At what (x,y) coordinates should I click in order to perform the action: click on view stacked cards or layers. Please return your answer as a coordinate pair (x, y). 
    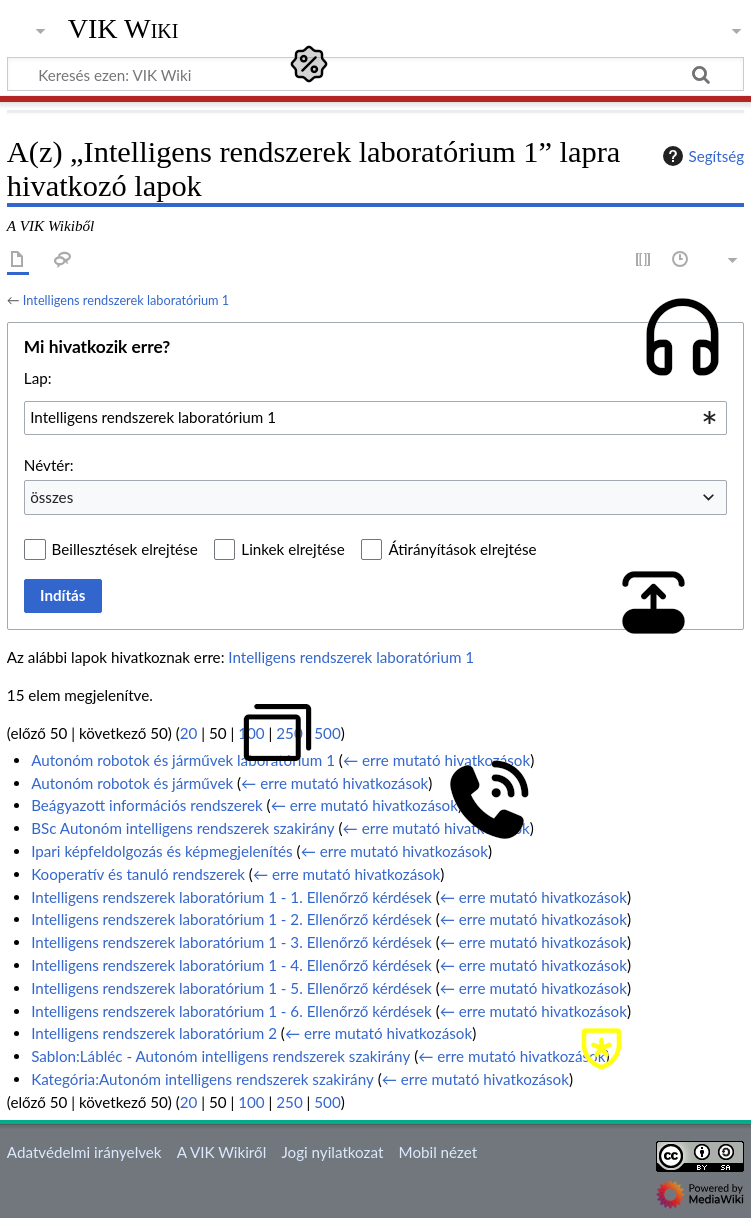
    Looking at the image, I should click on (277, 732).